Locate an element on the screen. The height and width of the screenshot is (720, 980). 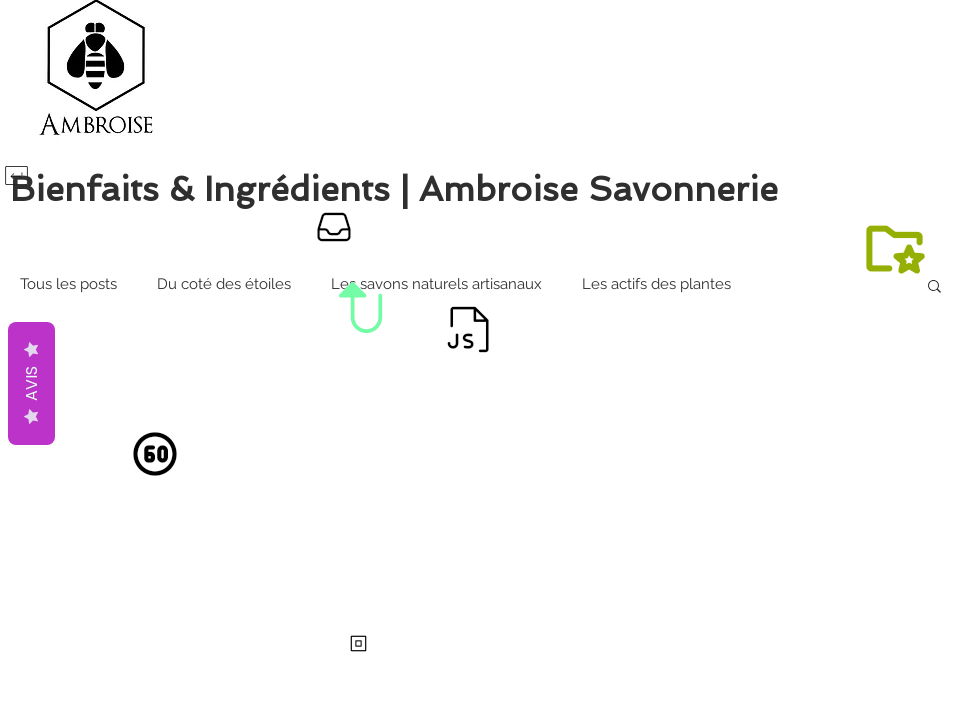
square payment or point-of-sale app is located at coordinates (358, 643).